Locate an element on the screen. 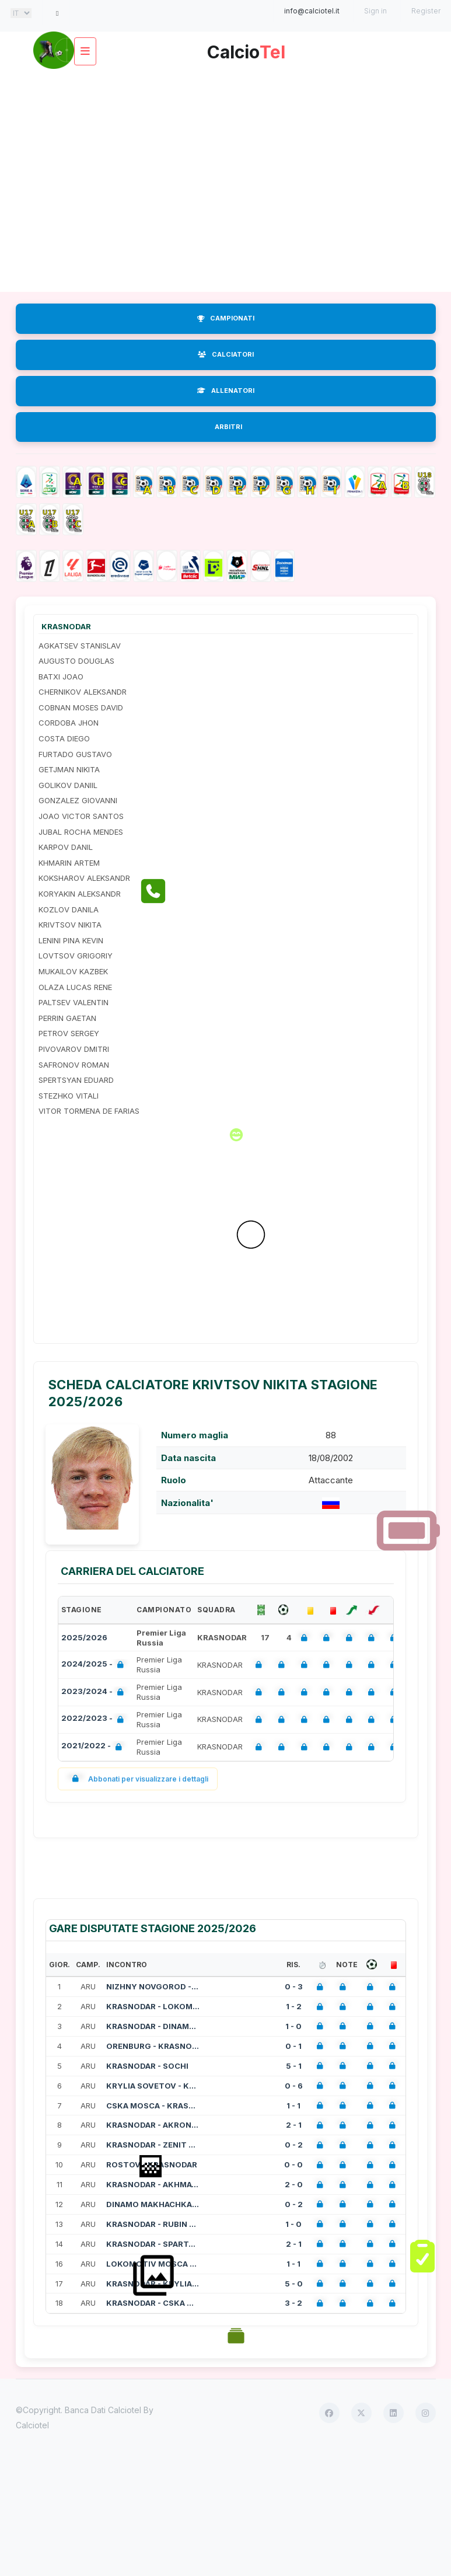  mark task as complete is located at coordinates (422, 2256).